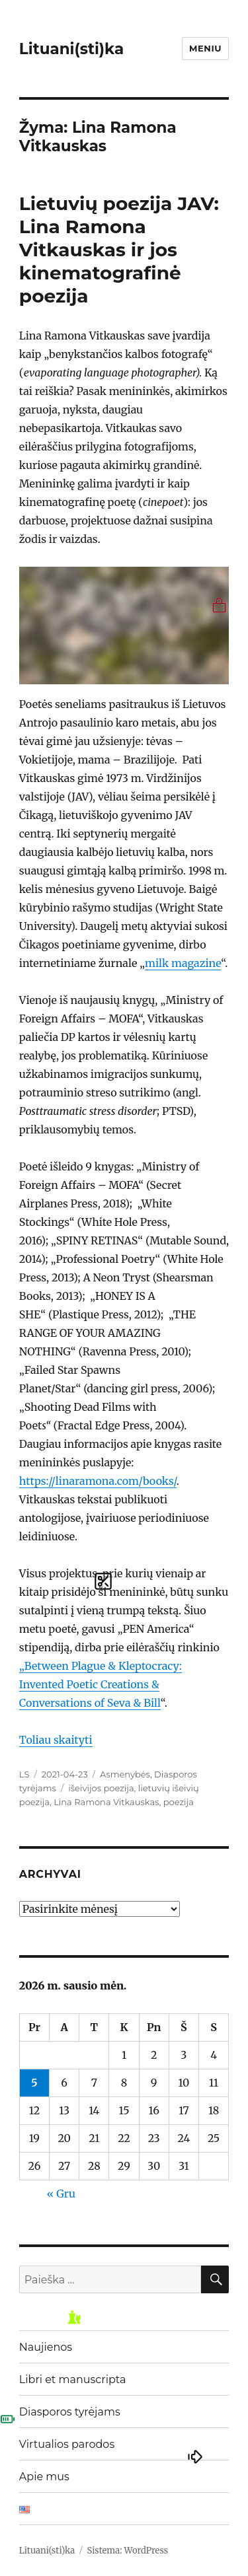 The image size is (248, 2576). What do you see at coordinates (7, 2419) in the screenshot?
I see `indicates high battery level` at bounding box center [7, 2419].